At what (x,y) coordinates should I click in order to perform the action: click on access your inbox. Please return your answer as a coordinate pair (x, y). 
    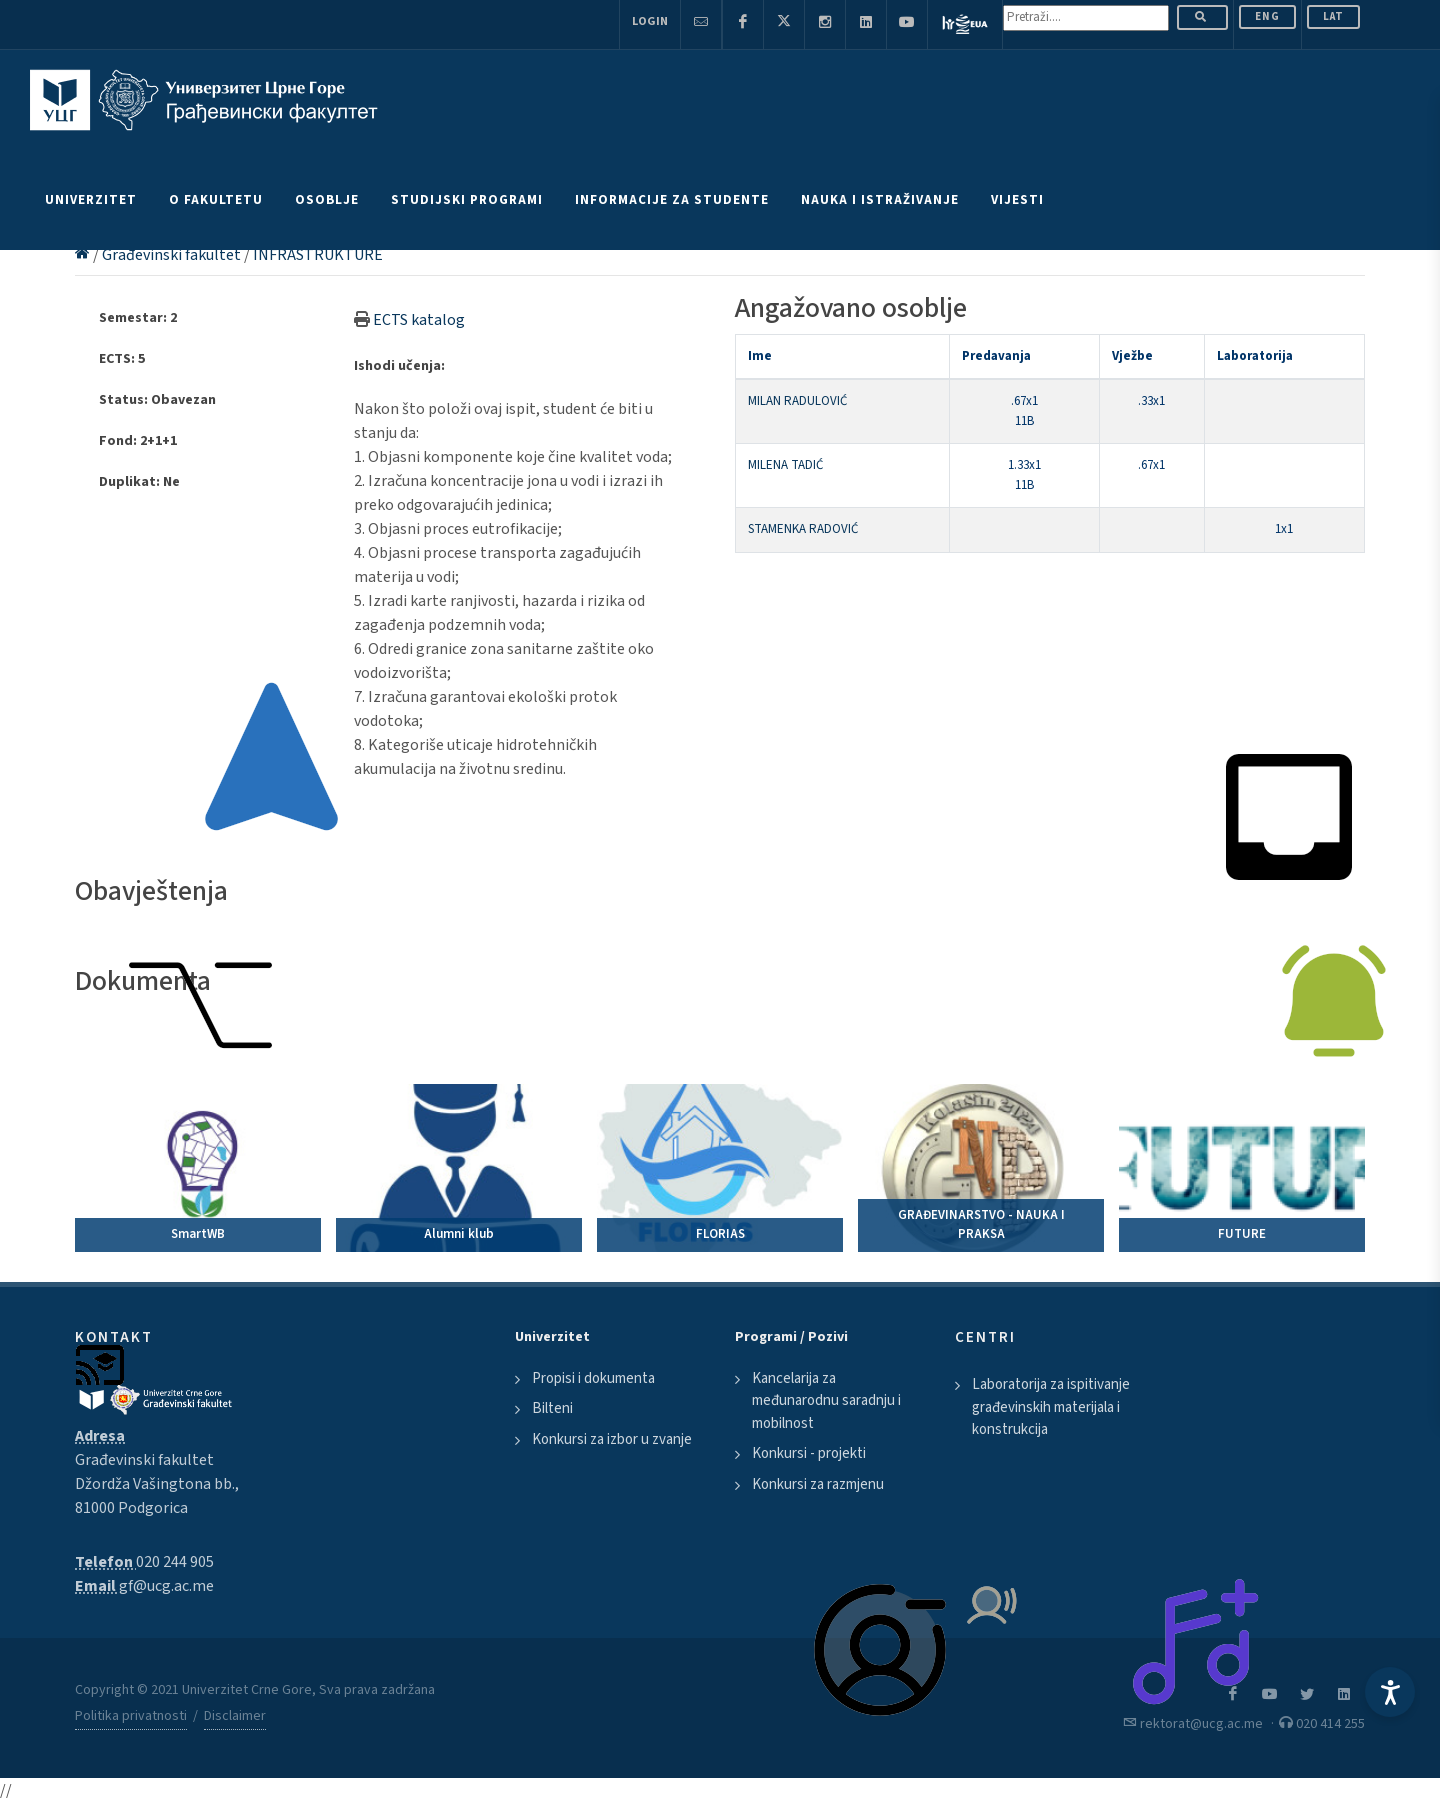
    Looking at the image, I should click on (1289, 817).